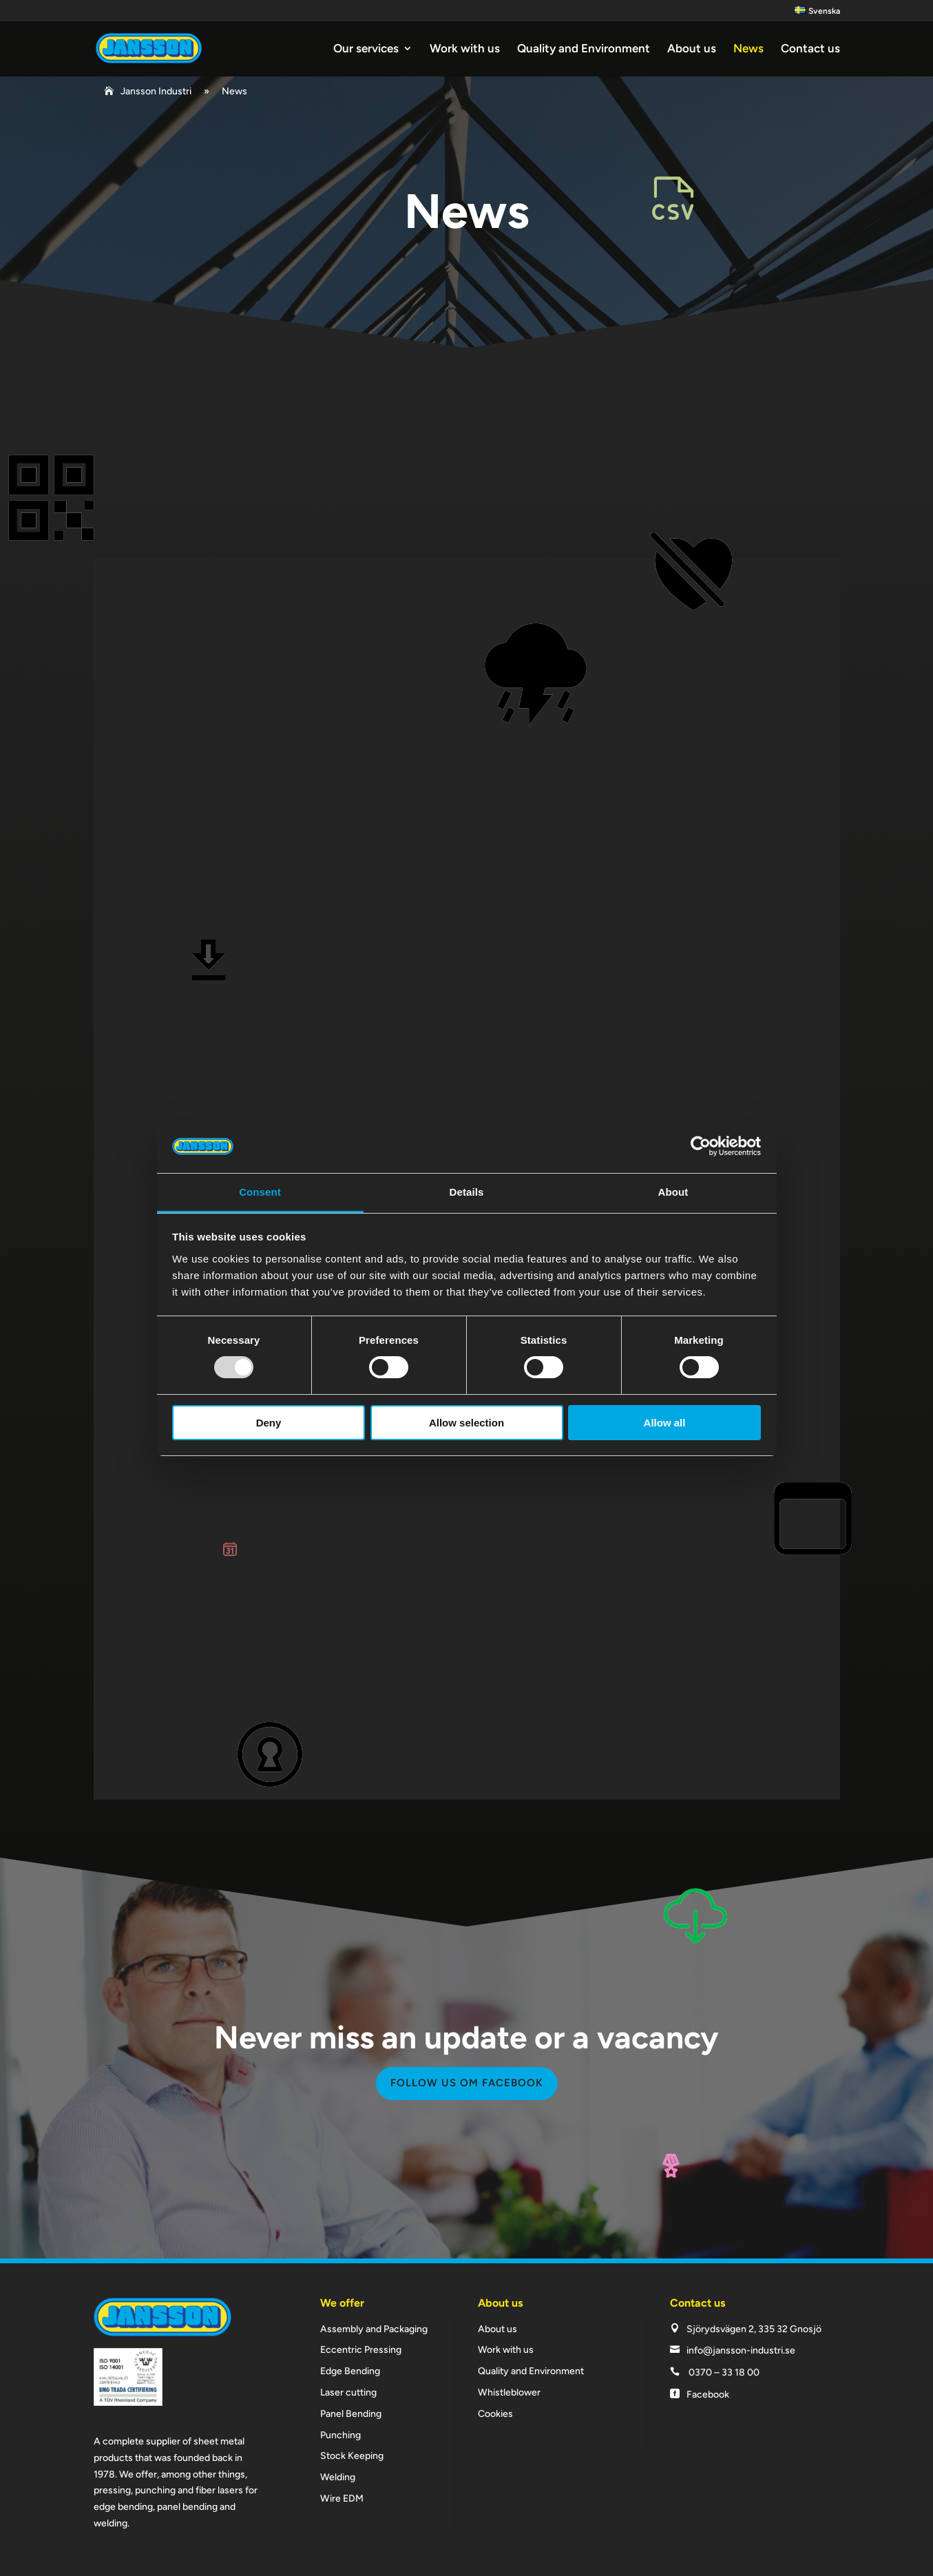 The image size is (933, 2576). Describe the element at coordinates (51, 497) in the screenshot. I see `scan or generate a QR code` at that location.